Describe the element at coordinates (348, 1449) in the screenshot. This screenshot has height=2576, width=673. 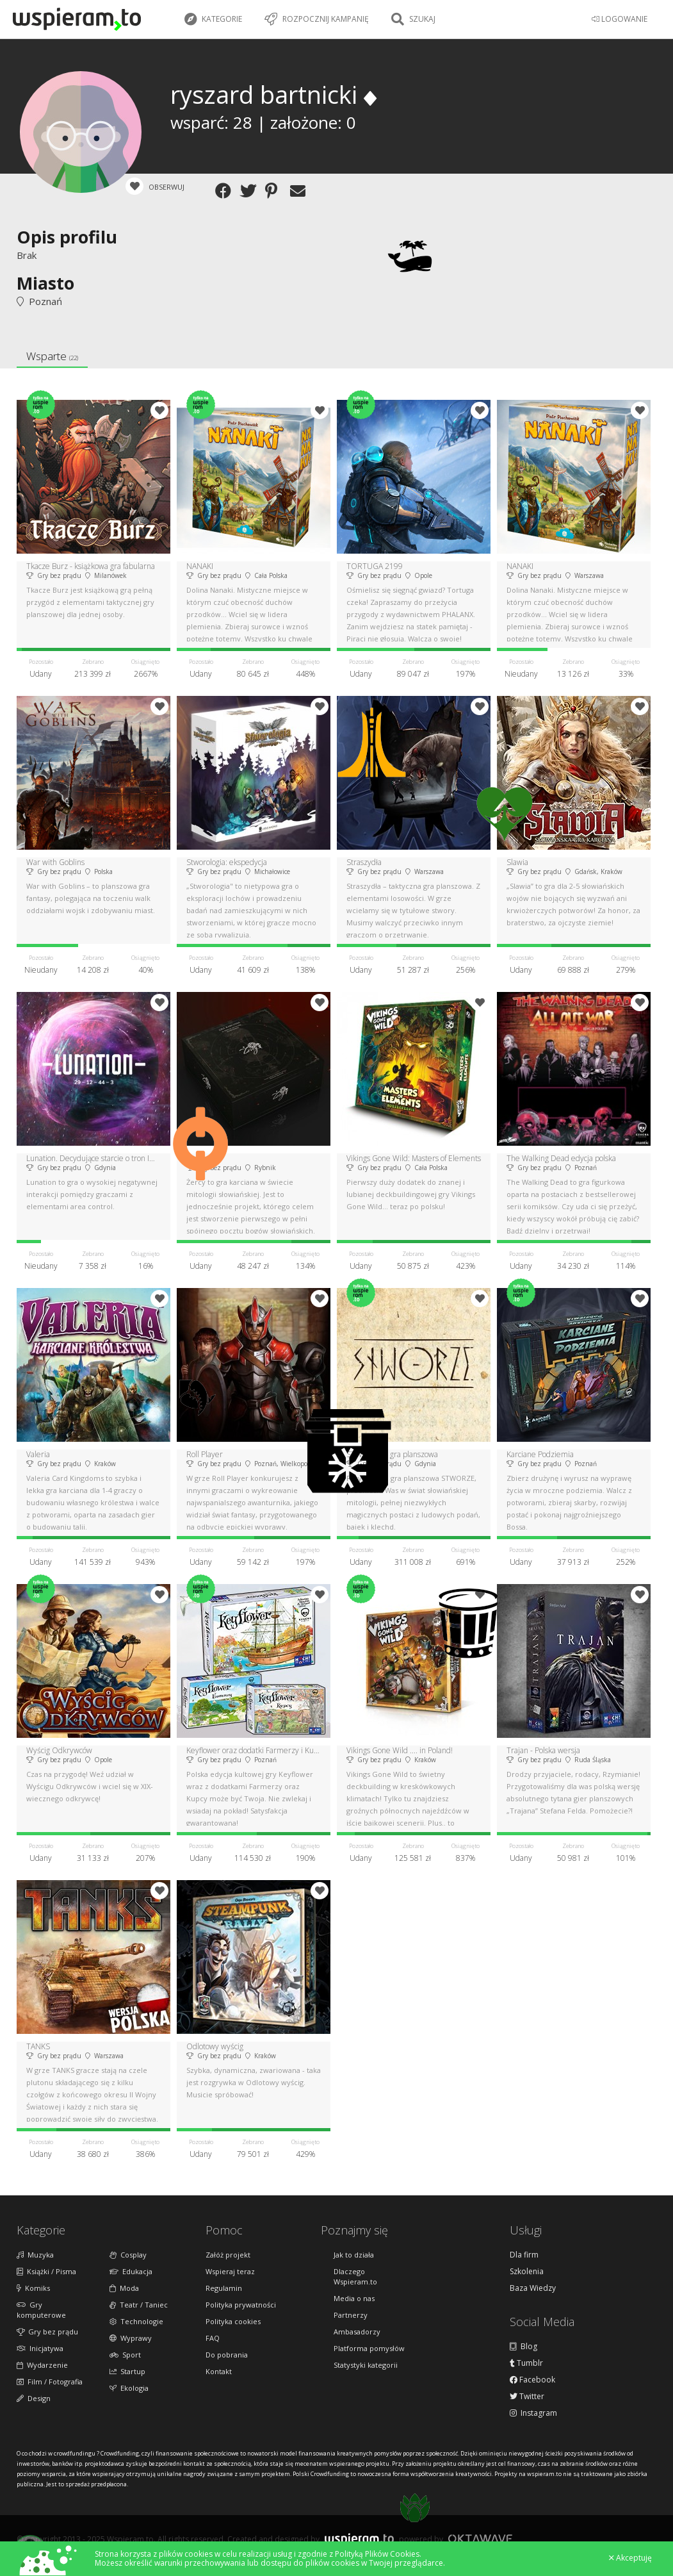
I see `access cooling or refrigeration settings` at that location.